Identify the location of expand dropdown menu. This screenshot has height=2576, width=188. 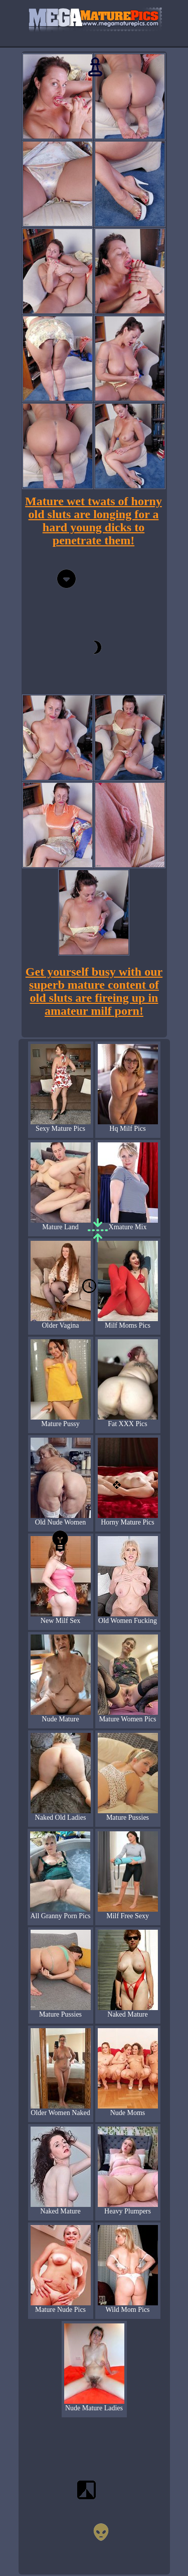
(66, 578).